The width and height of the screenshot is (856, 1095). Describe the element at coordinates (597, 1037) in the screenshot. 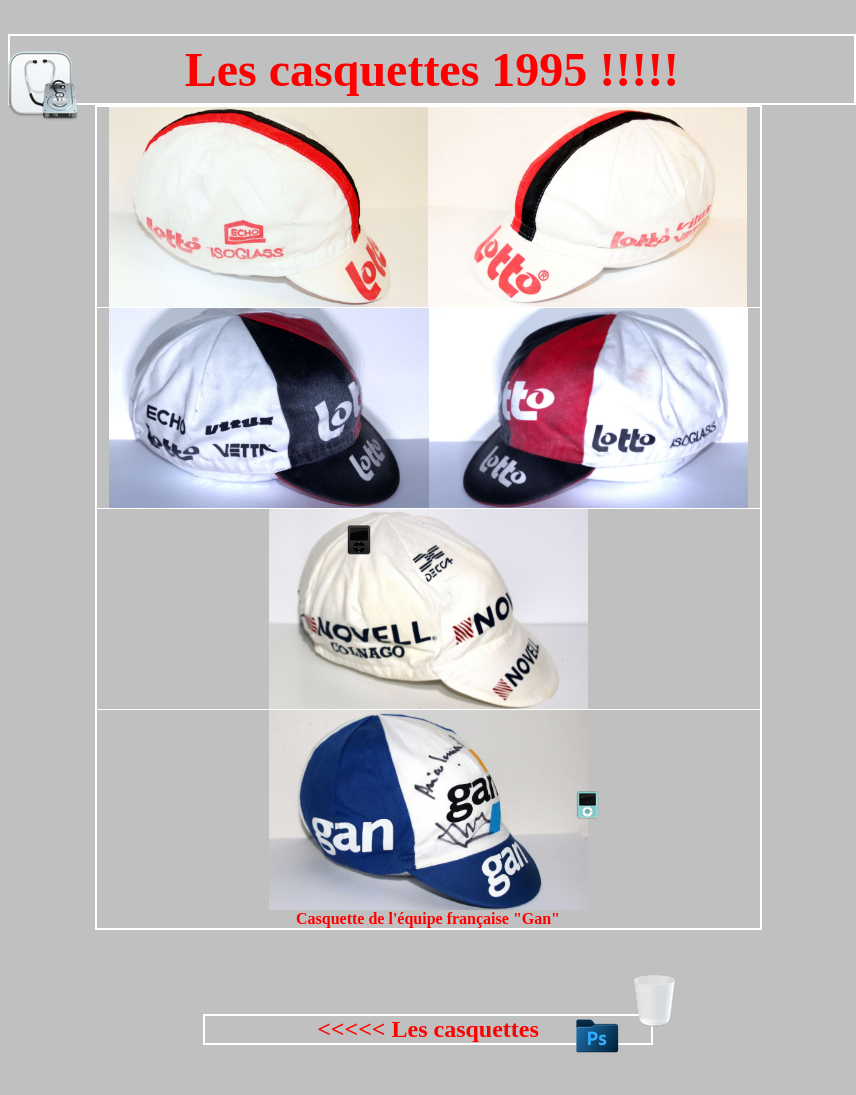

I see `open folder containing adobe photoshop files` at that location.